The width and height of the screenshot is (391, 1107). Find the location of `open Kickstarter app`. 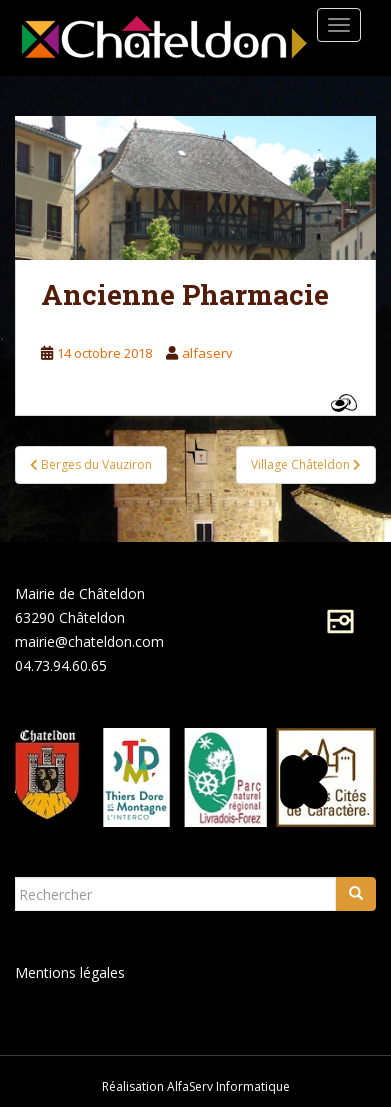

open Kickstarter app is located at coordinates (304, 782).